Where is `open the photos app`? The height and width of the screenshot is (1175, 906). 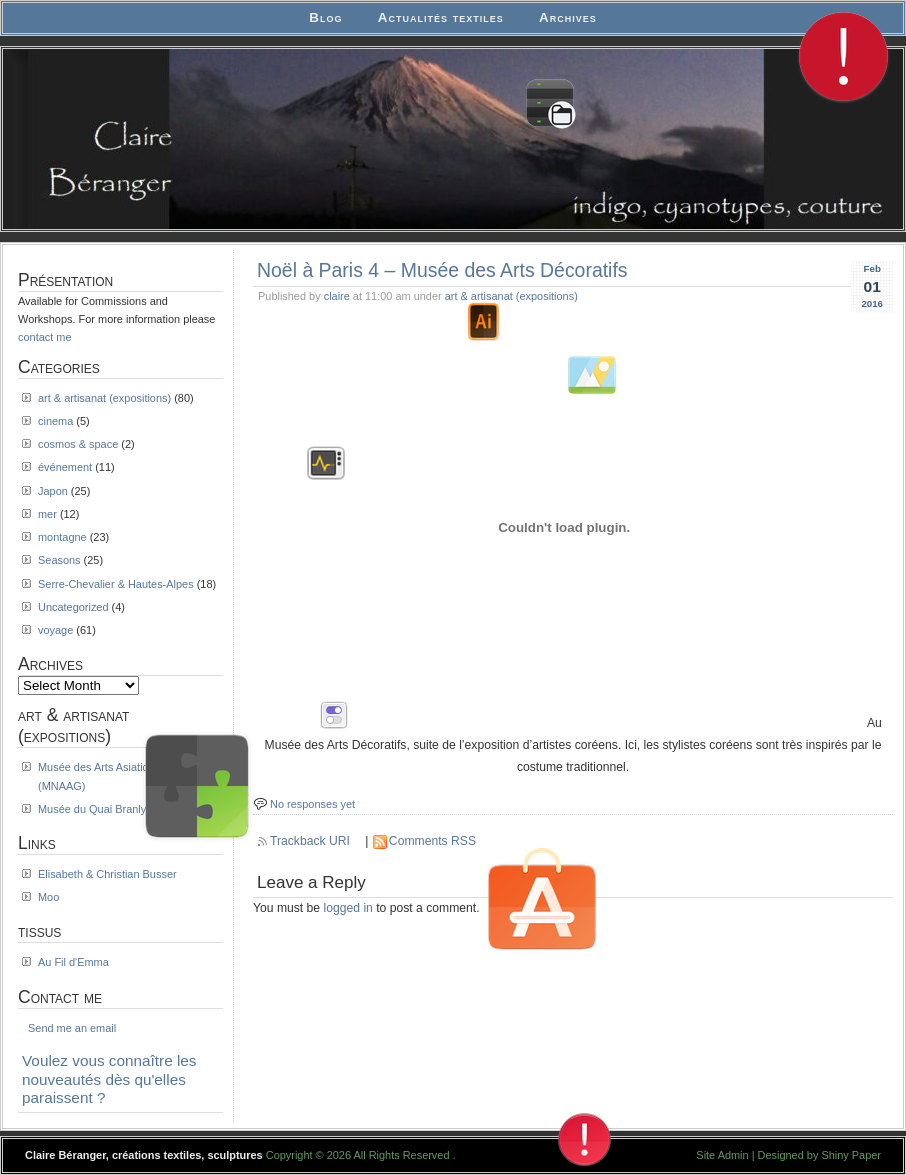
open the photos app is located at coordinates (592, 375).